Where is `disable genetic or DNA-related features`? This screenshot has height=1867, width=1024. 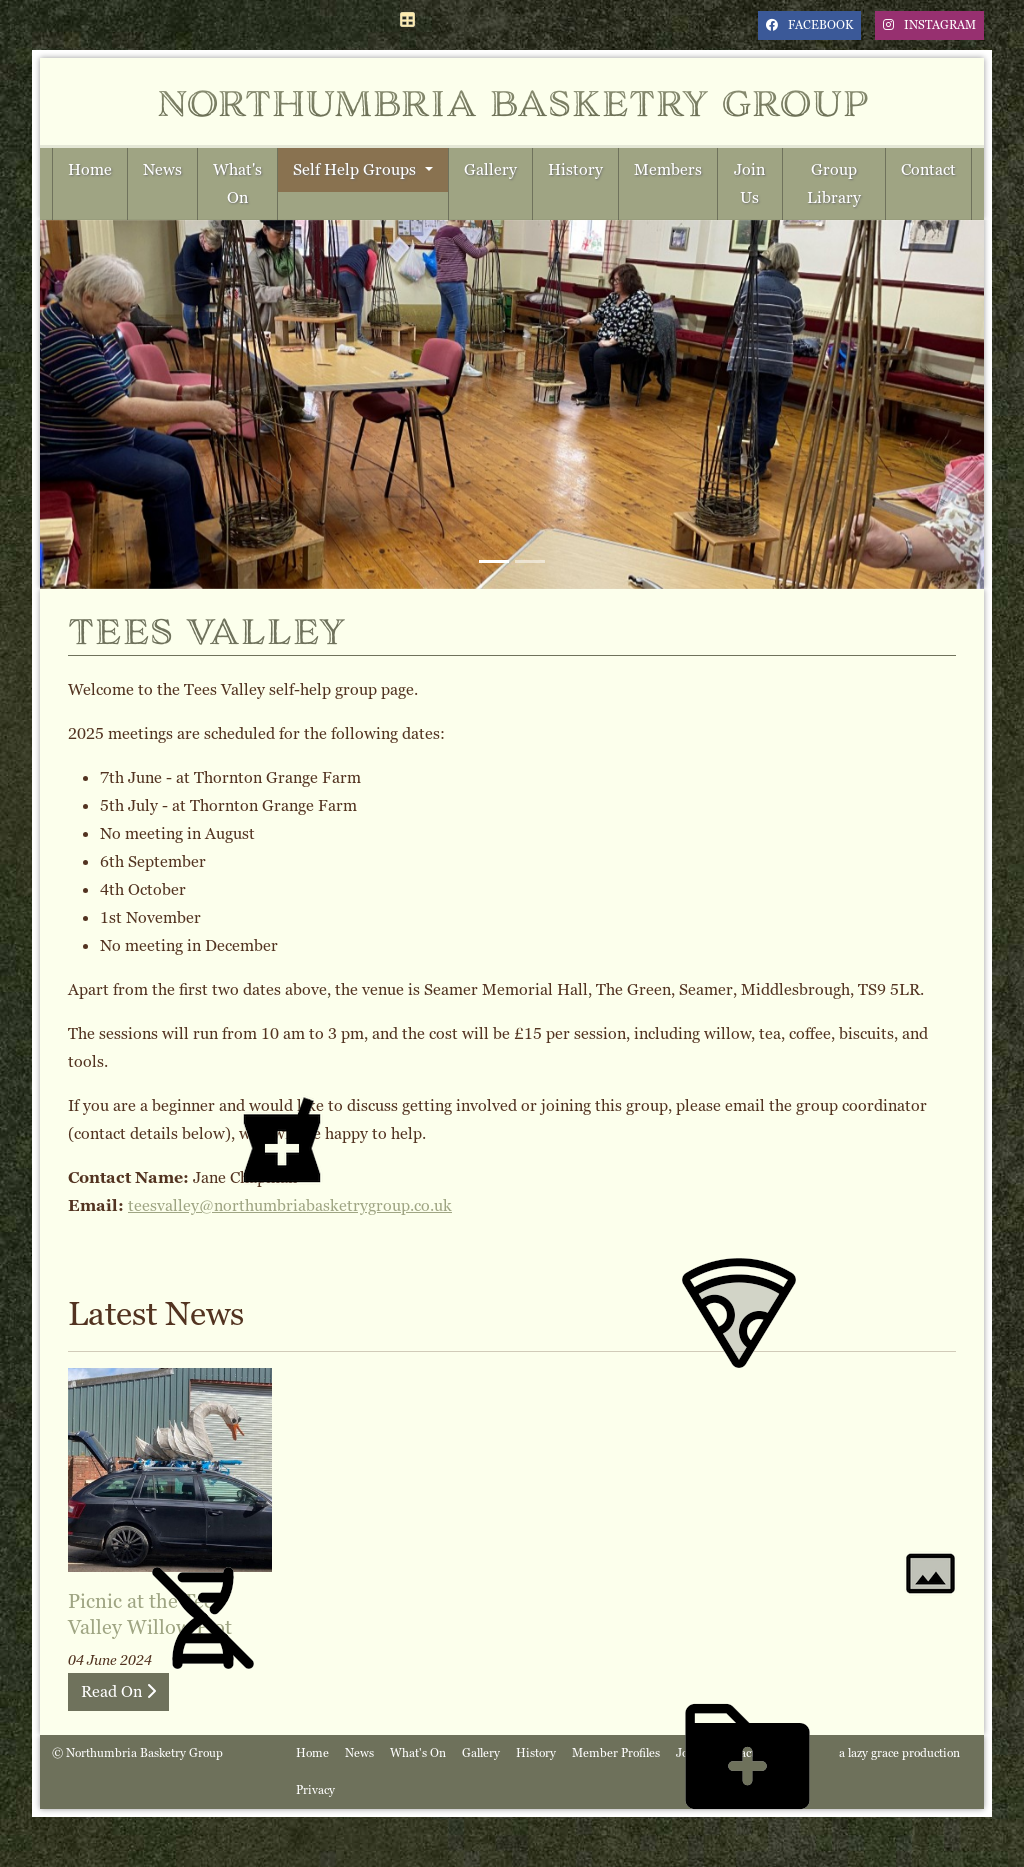 disable genetic or DNA-related features is located at coordinates (203, 1618).